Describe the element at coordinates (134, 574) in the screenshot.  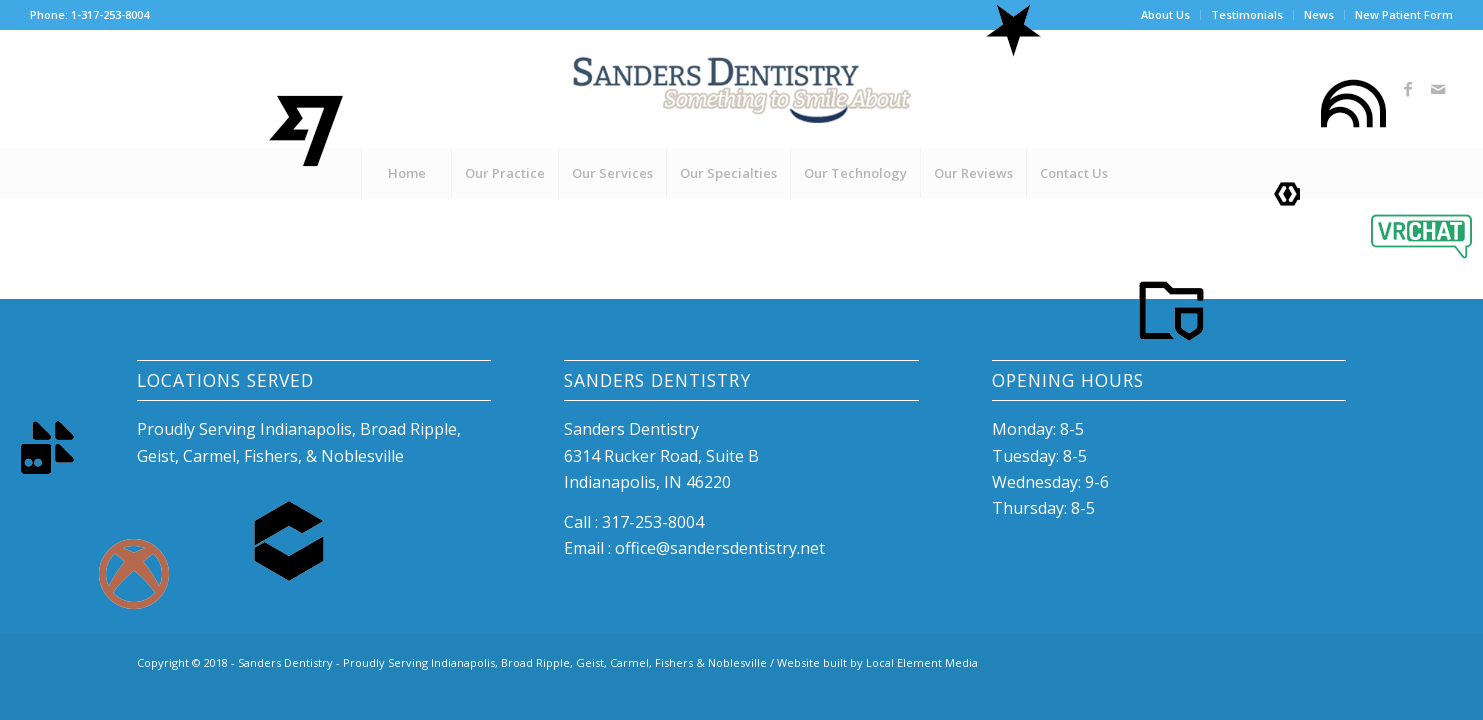
I see `open Xbox app or gaming services` at that location.